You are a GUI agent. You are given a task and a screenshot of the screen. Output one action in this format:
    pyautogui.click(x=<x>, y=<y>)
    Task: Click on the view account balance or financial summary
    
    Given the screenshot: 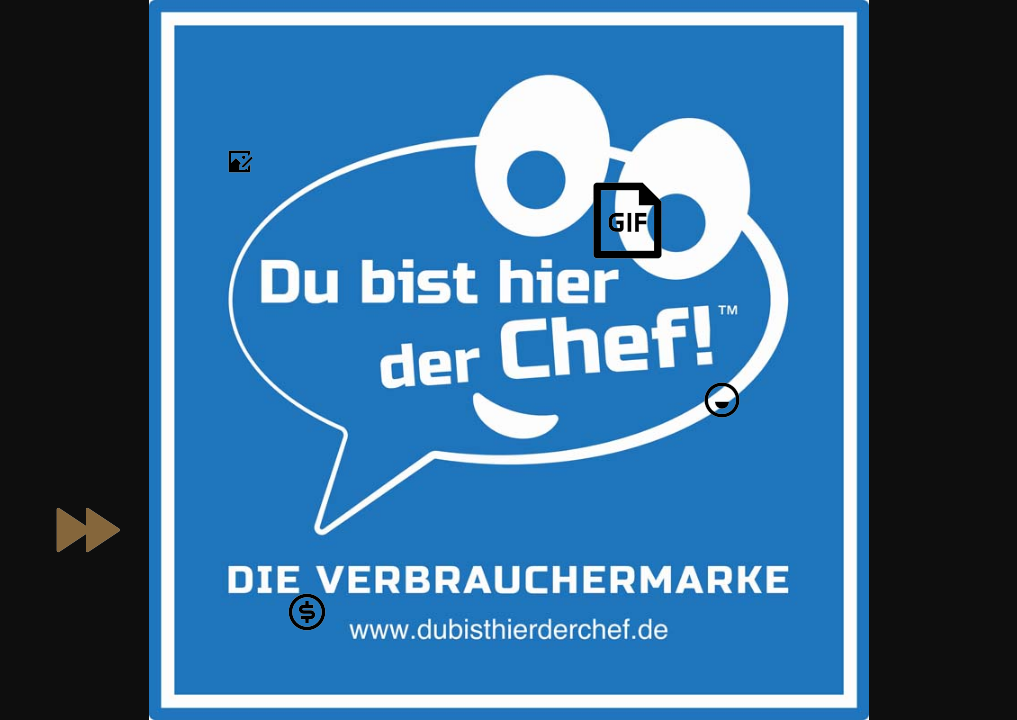 What is the action you would take?
    pyautogui.click(x=307, y=612)
    